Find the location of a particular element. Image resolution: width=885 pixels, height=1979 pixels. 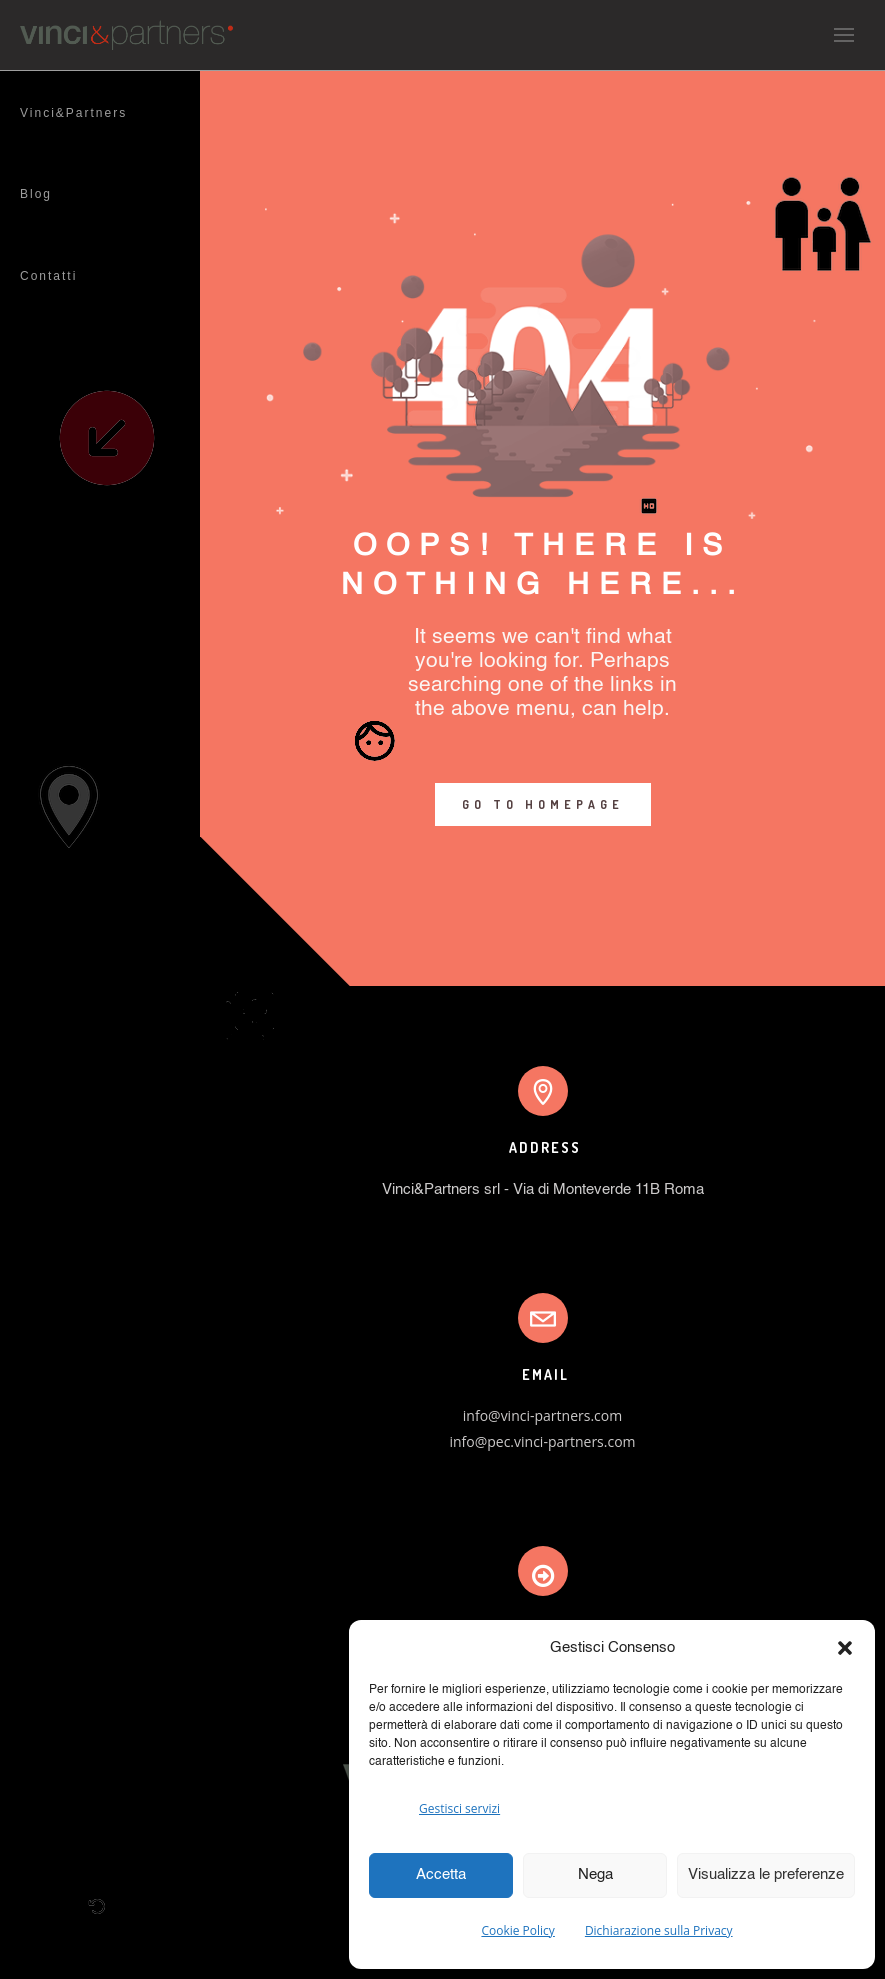

indicates family restroom facility nearby is located at coordinates (822, 224).